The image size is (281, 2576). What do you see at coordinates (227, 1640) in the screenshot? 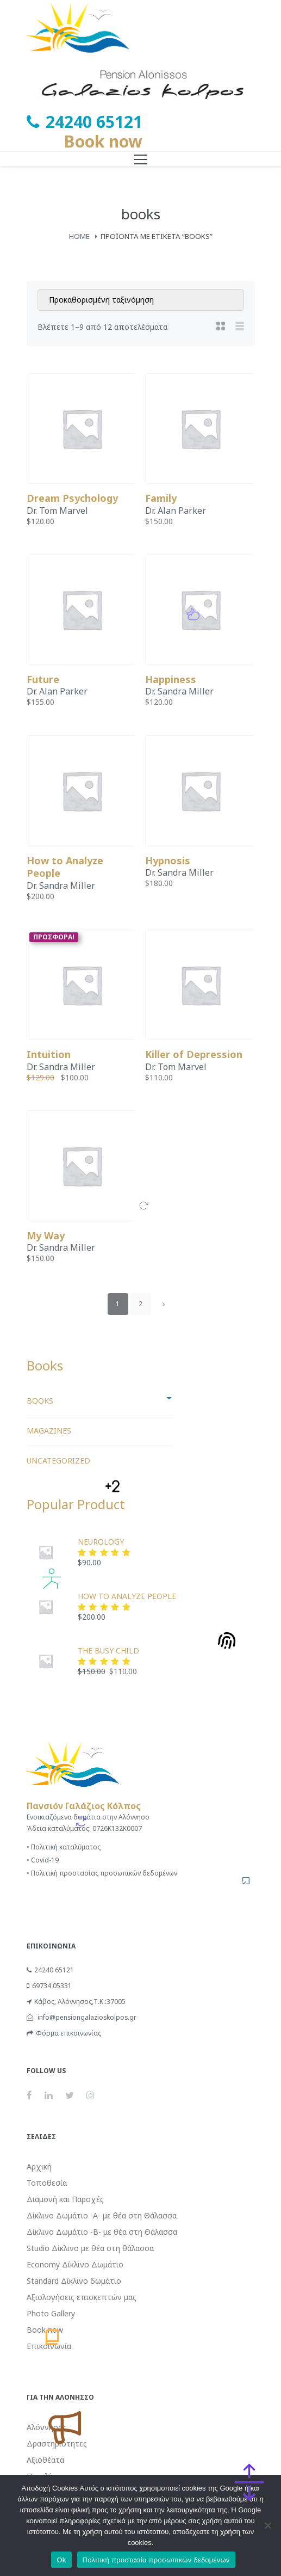
I see `authenticate with fingerprint` at bounding box center [227, 1640].